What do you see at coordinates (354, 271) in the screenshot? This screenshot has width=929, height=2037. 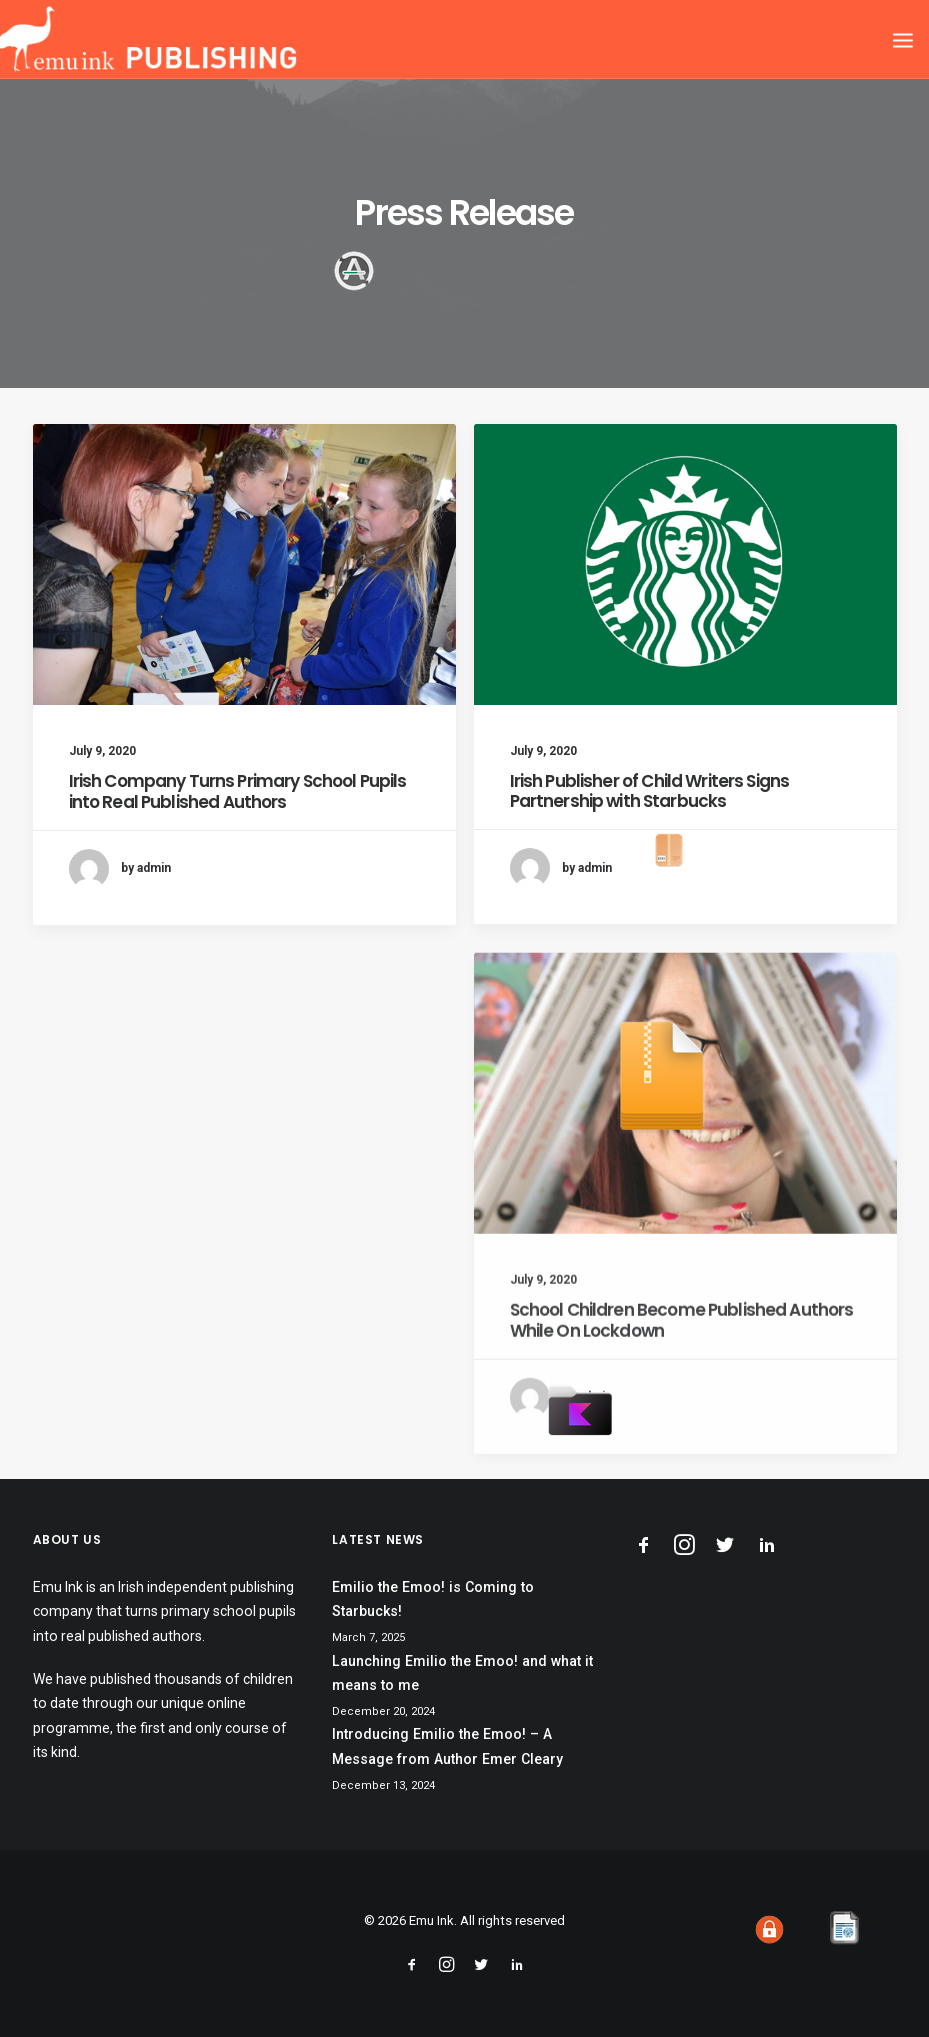 I see `open the software updater application` at bounding box center [354, 271].